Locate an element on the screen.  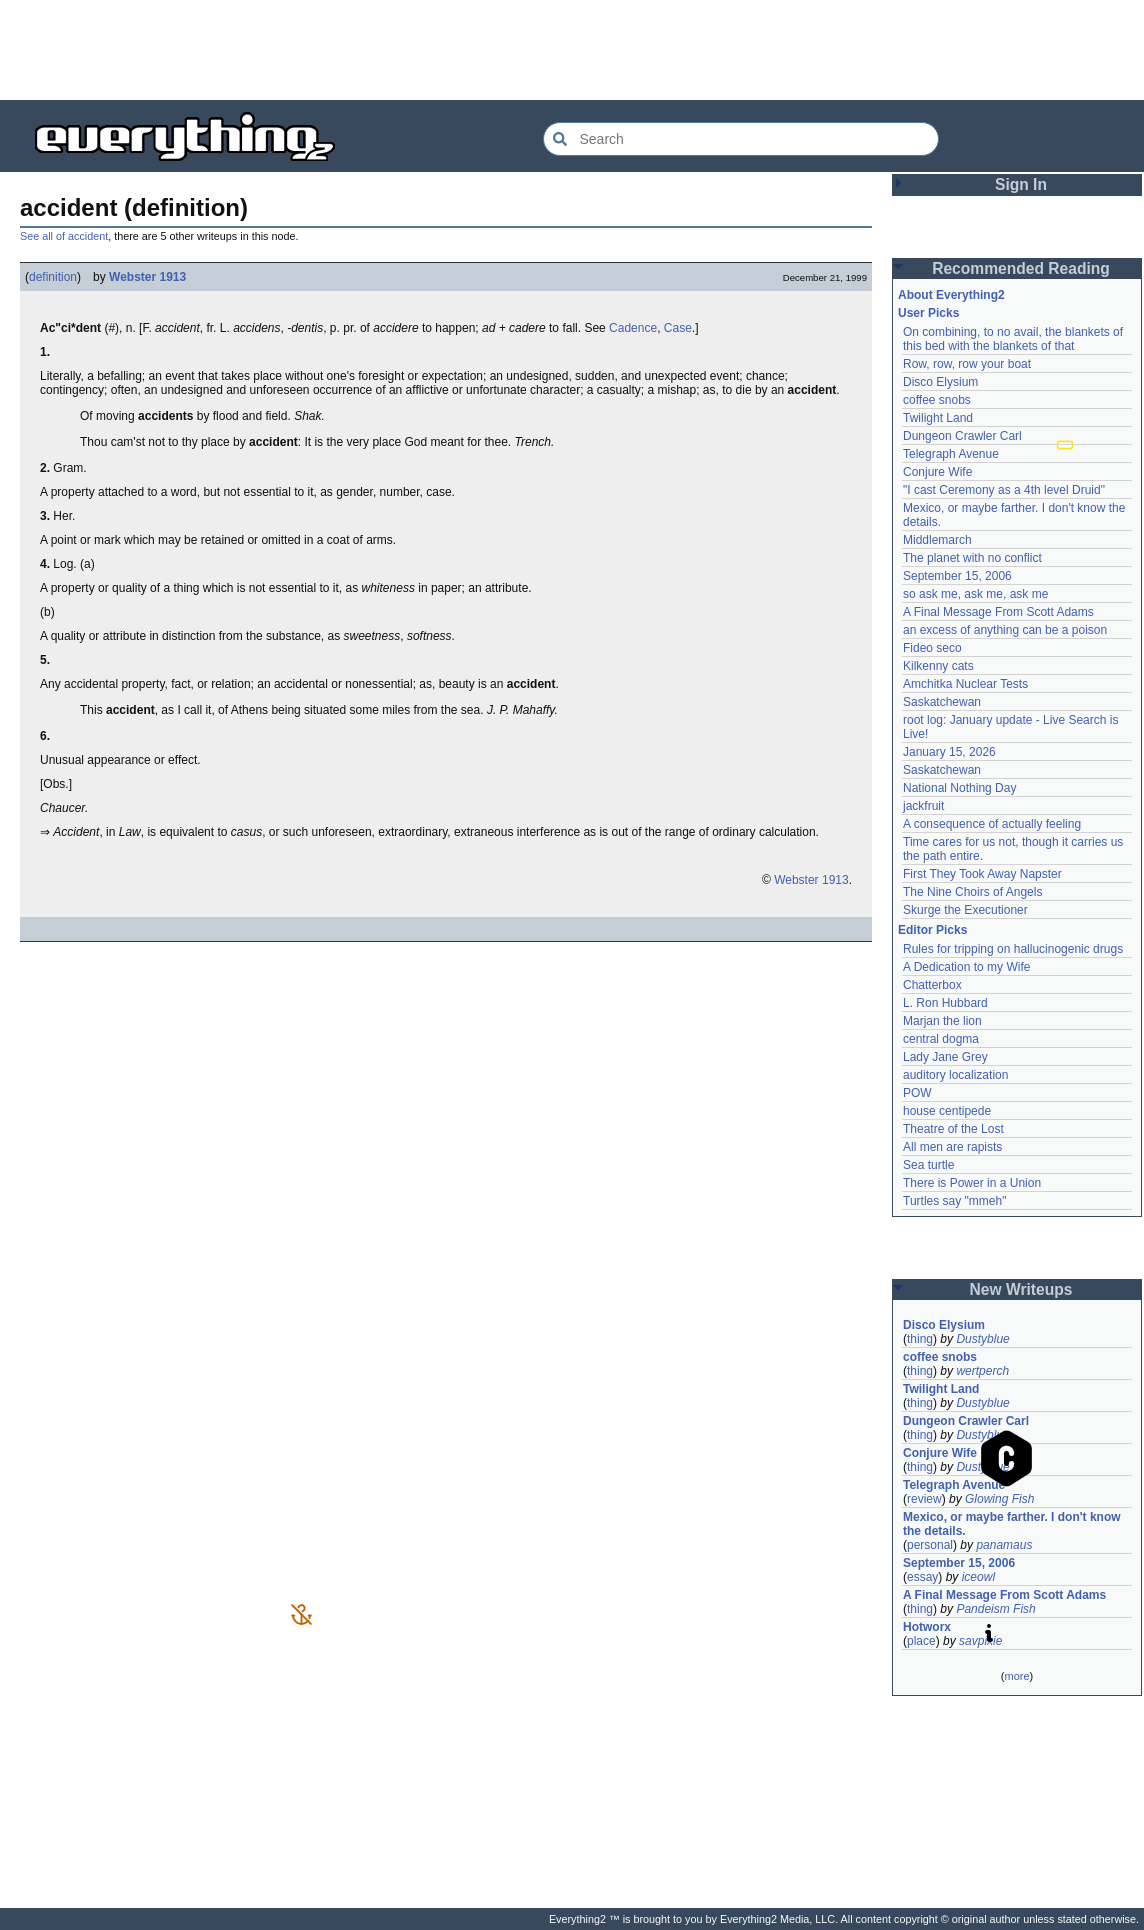
insert a code variable or placeholder is located at coordinates (1065, 445).